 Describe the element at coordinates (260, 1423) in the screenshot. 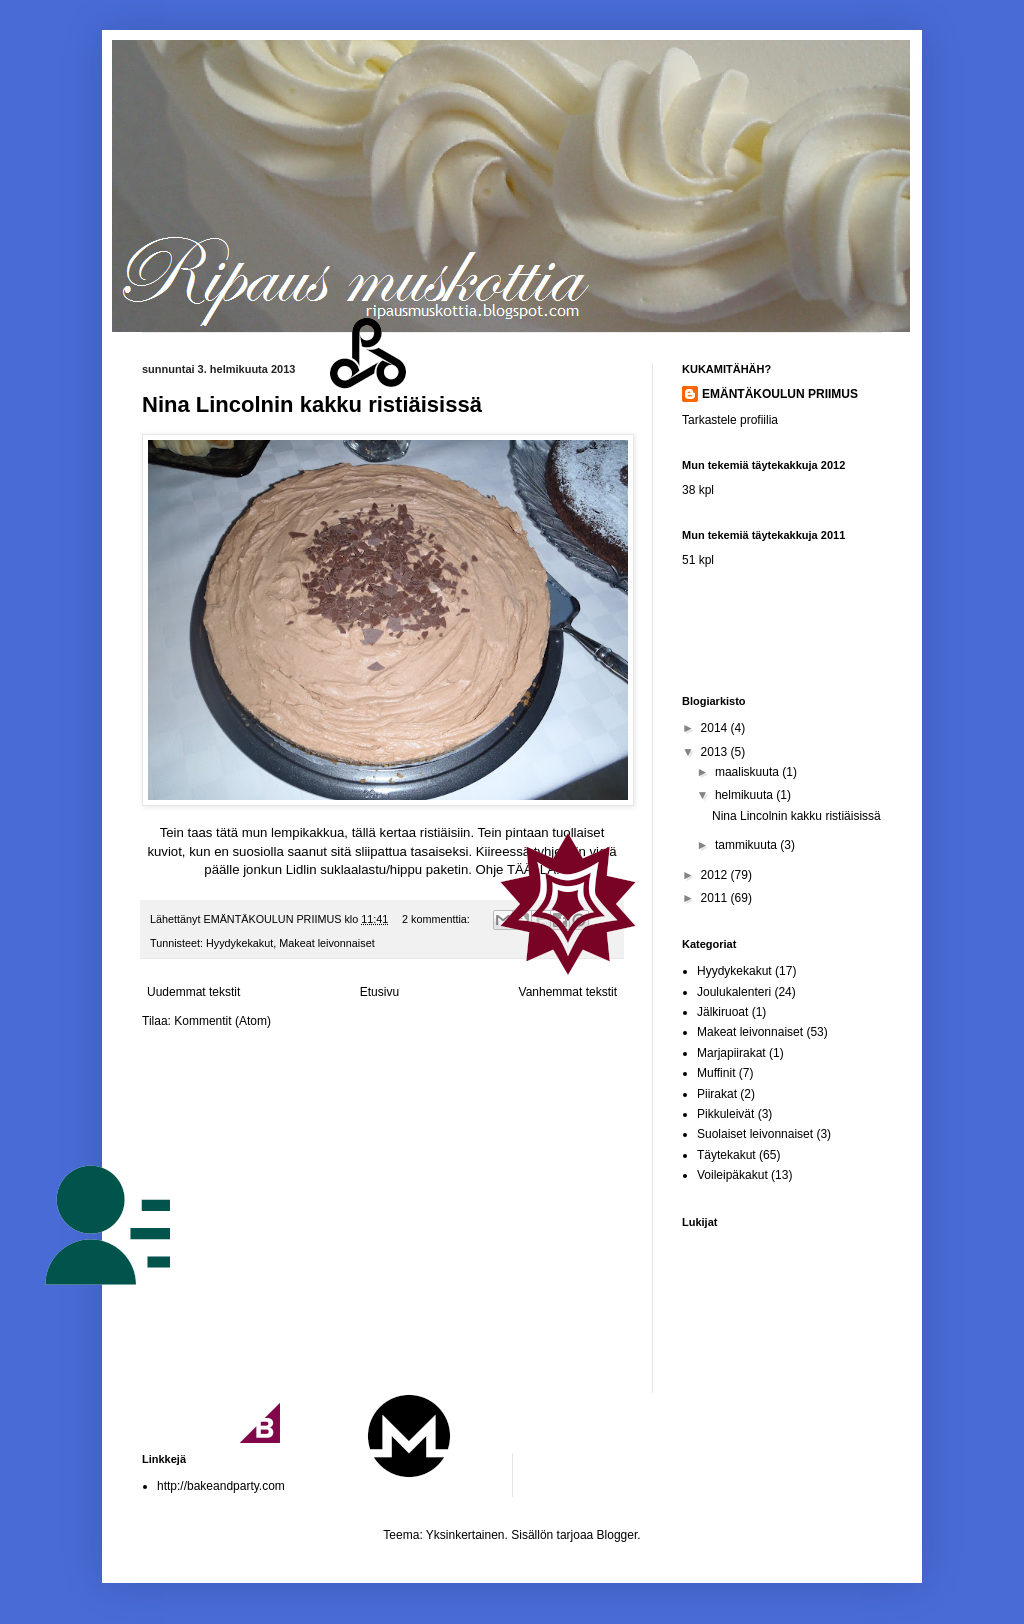

I see `bigcommerce platform logo` at that location.